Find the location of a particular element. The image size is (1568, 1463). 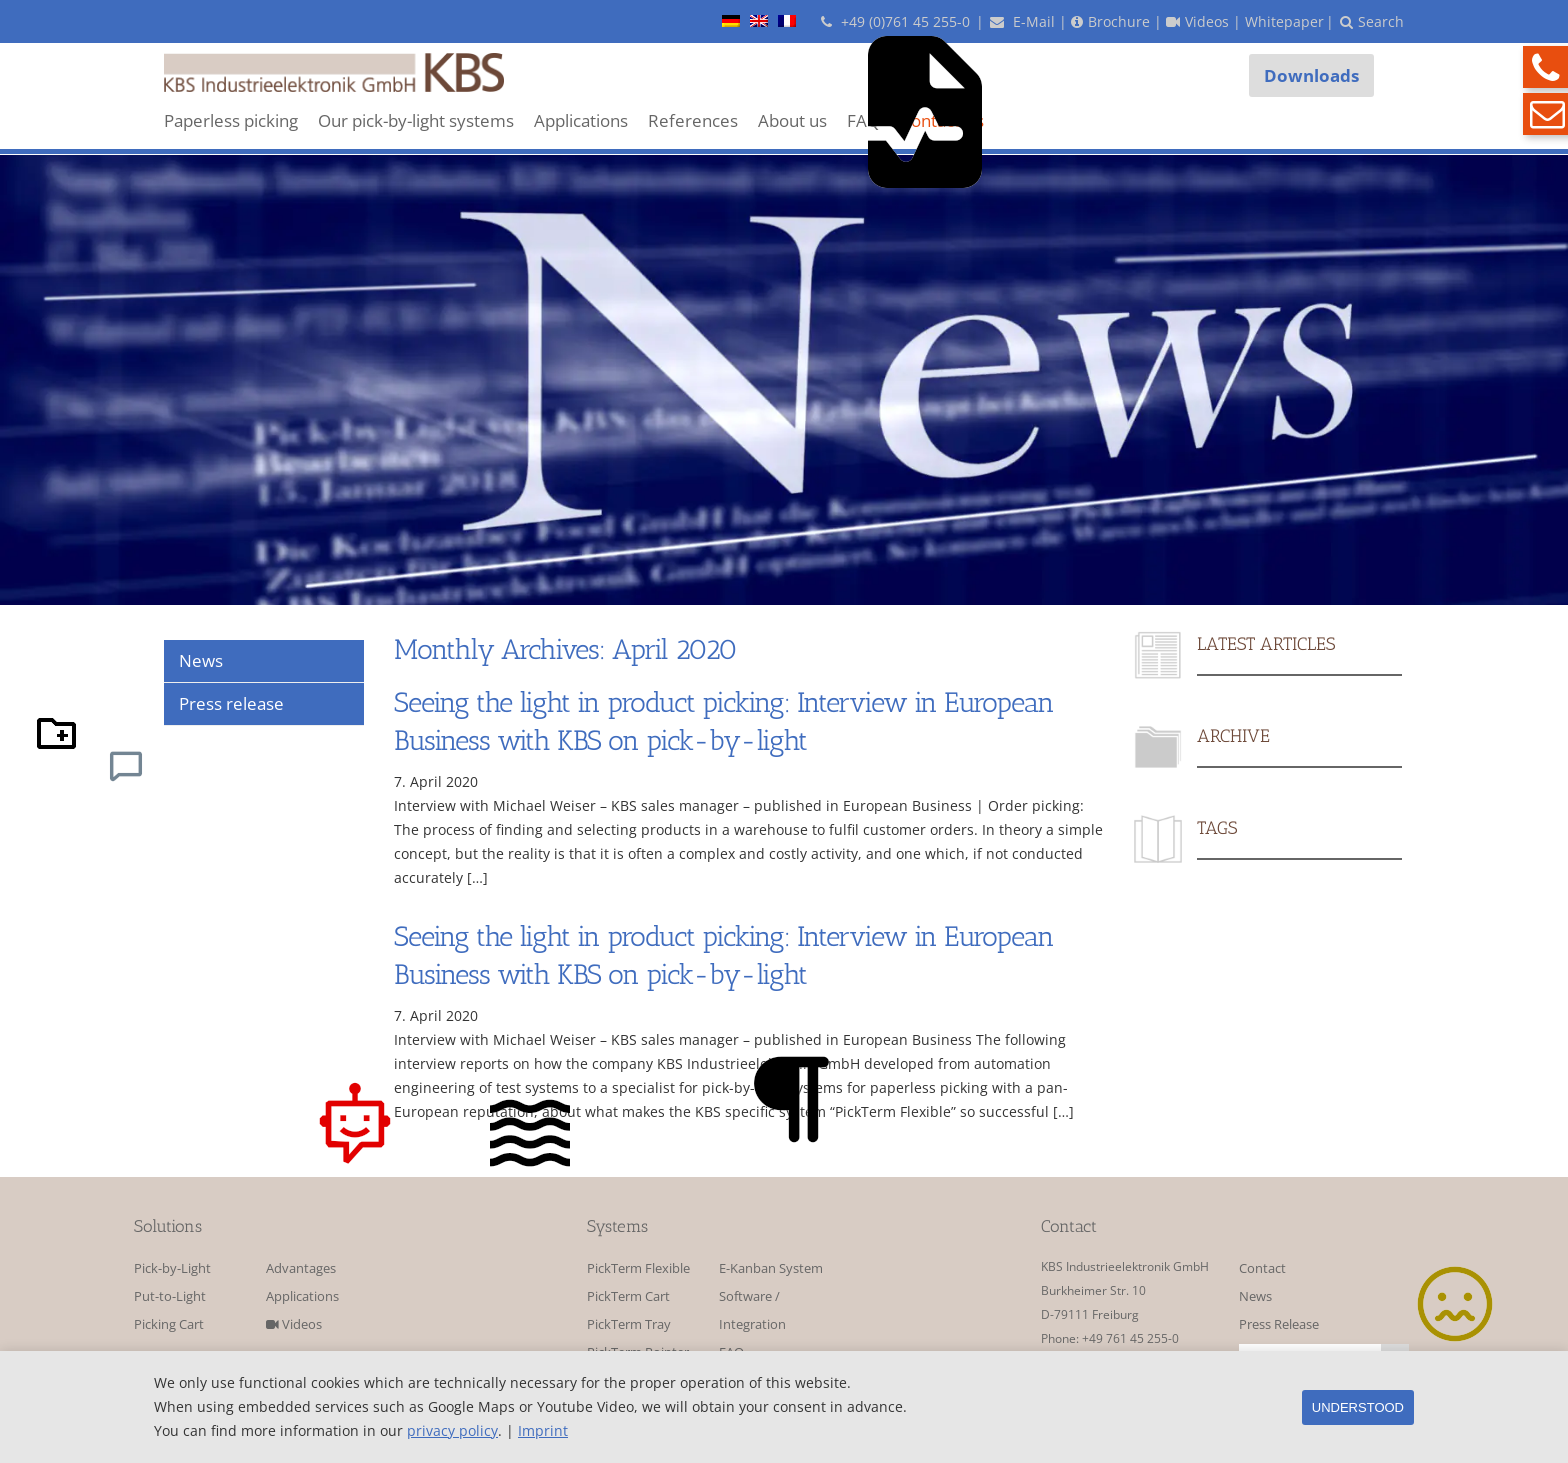

view audio or sound file is located at coordinates (925, 112).